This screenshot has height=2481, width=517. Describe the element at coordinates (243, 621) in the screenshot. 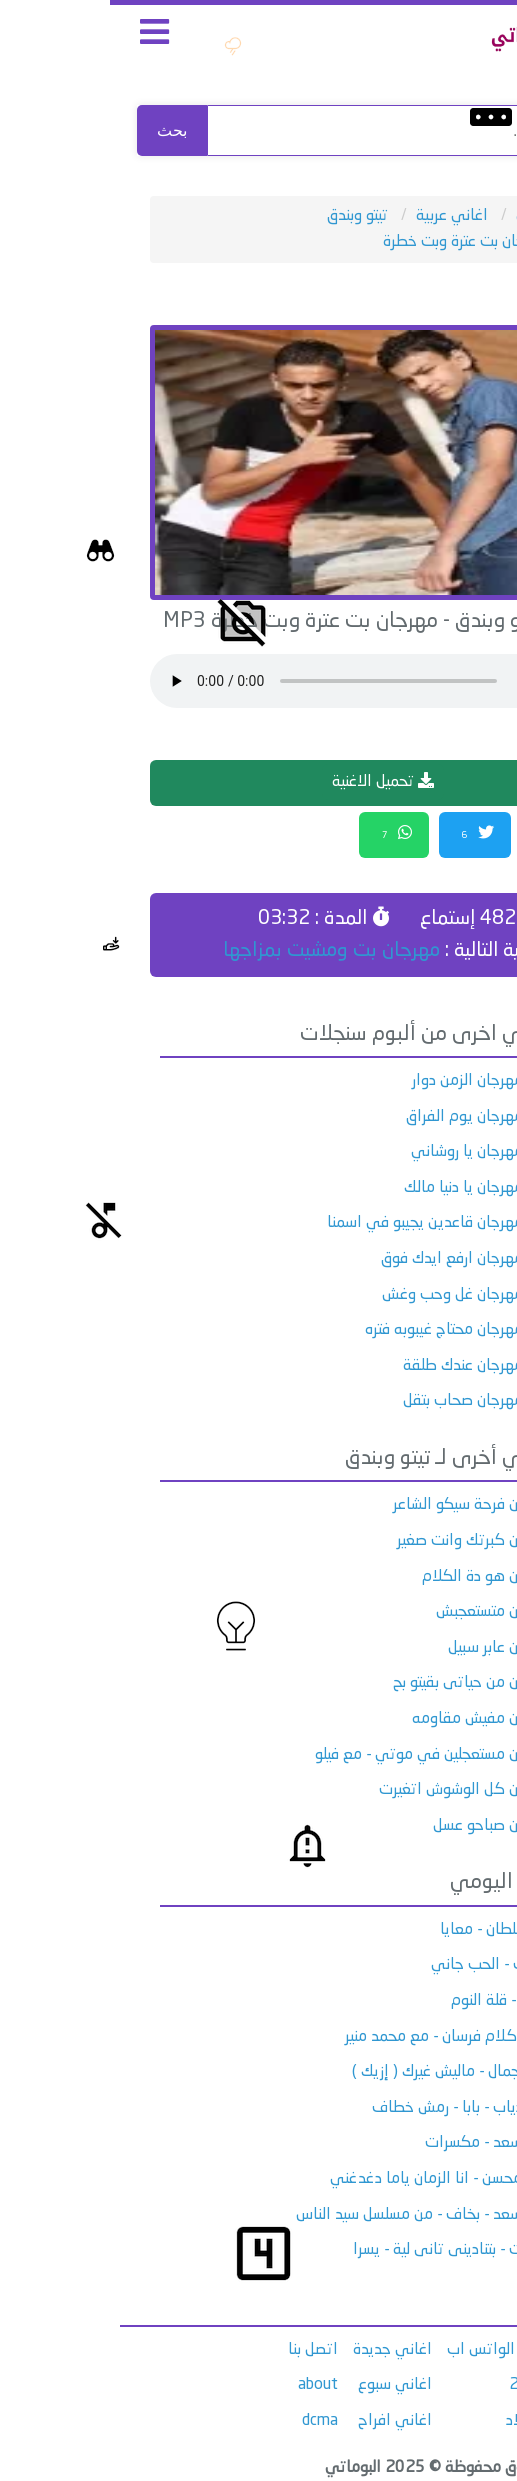

I see `photography not allowed in this area` at that location.